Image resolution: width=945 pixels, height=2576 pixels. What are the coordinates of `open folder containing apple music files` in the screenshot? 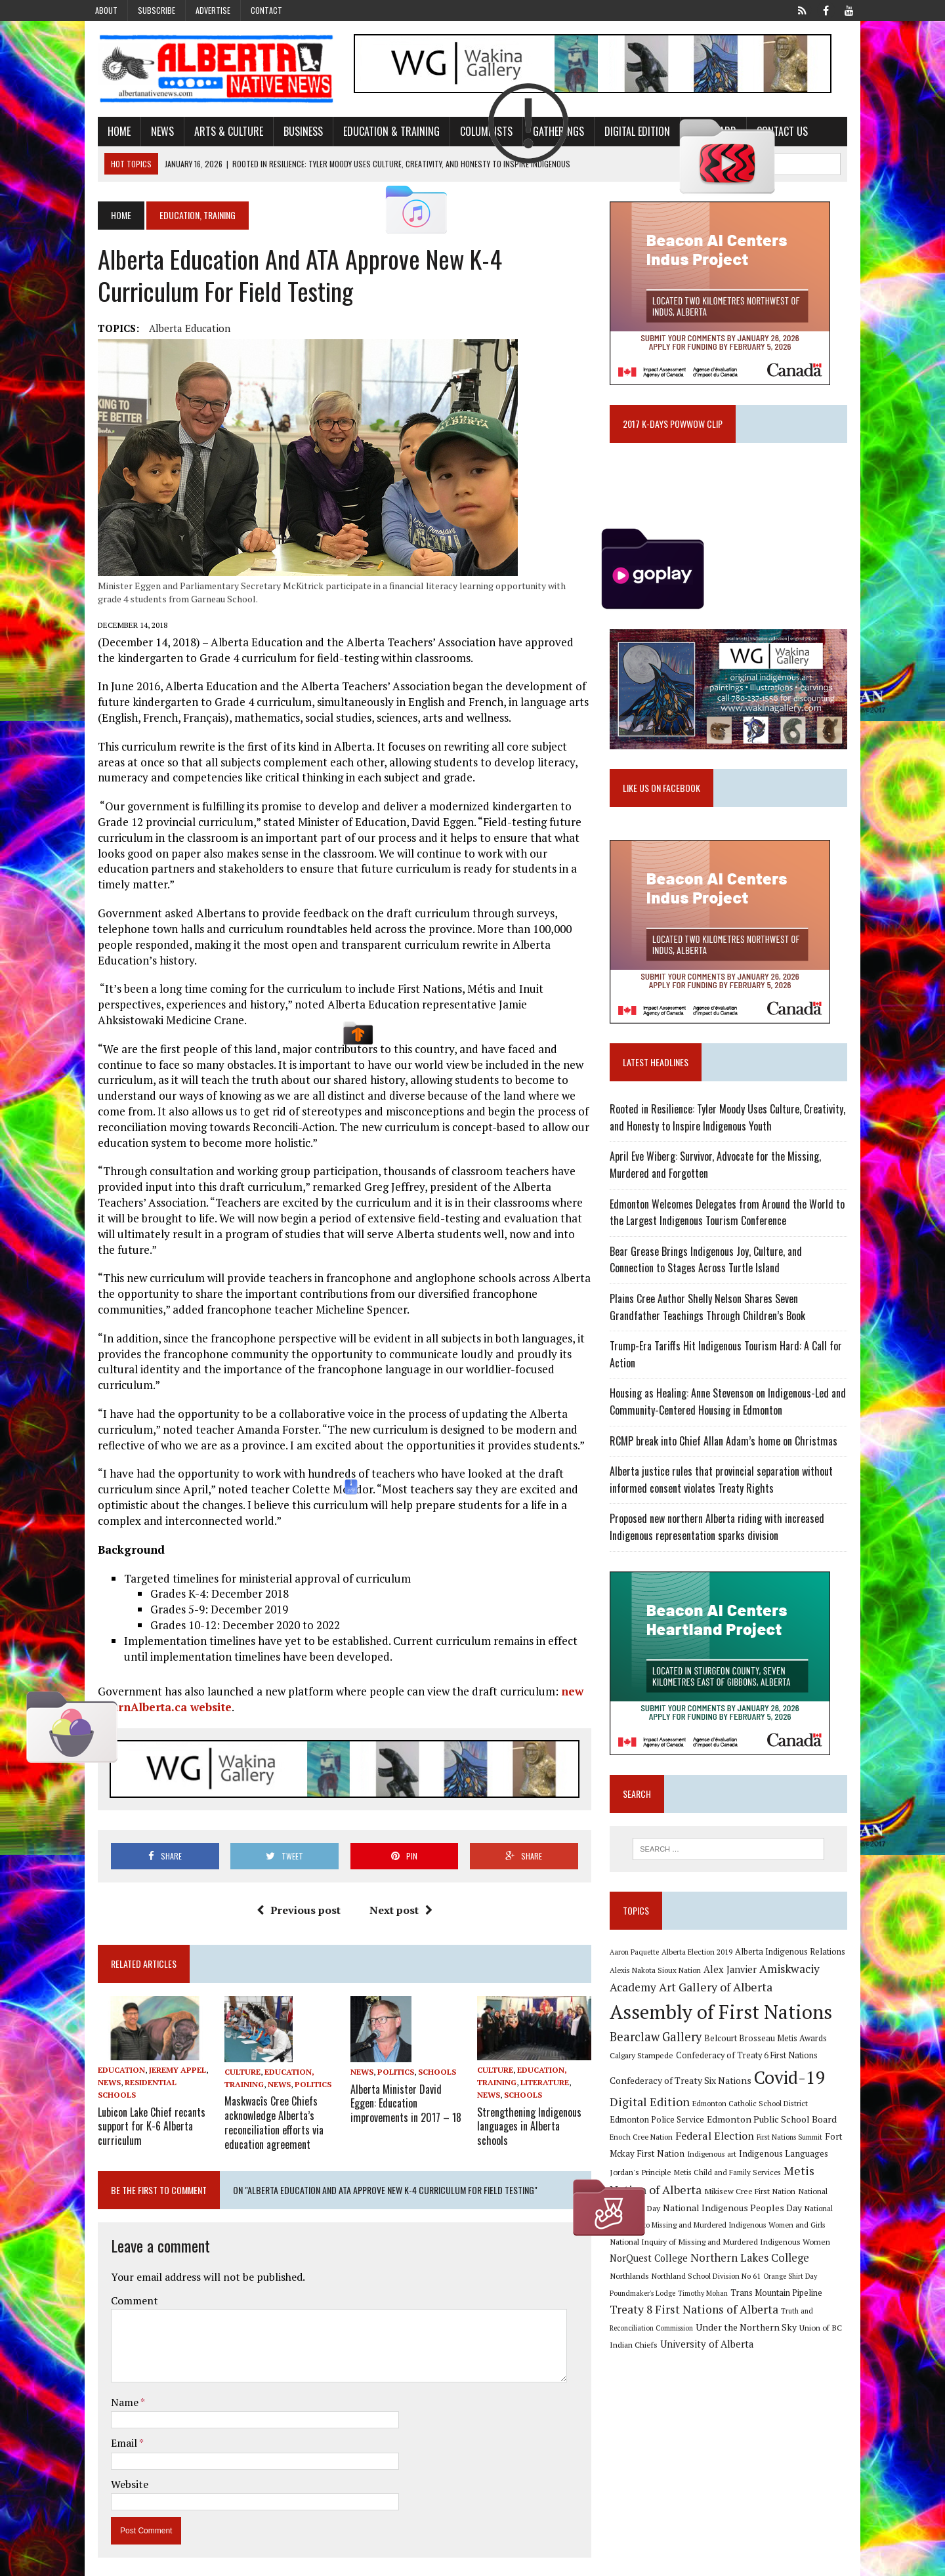 It's located at (416, 211).